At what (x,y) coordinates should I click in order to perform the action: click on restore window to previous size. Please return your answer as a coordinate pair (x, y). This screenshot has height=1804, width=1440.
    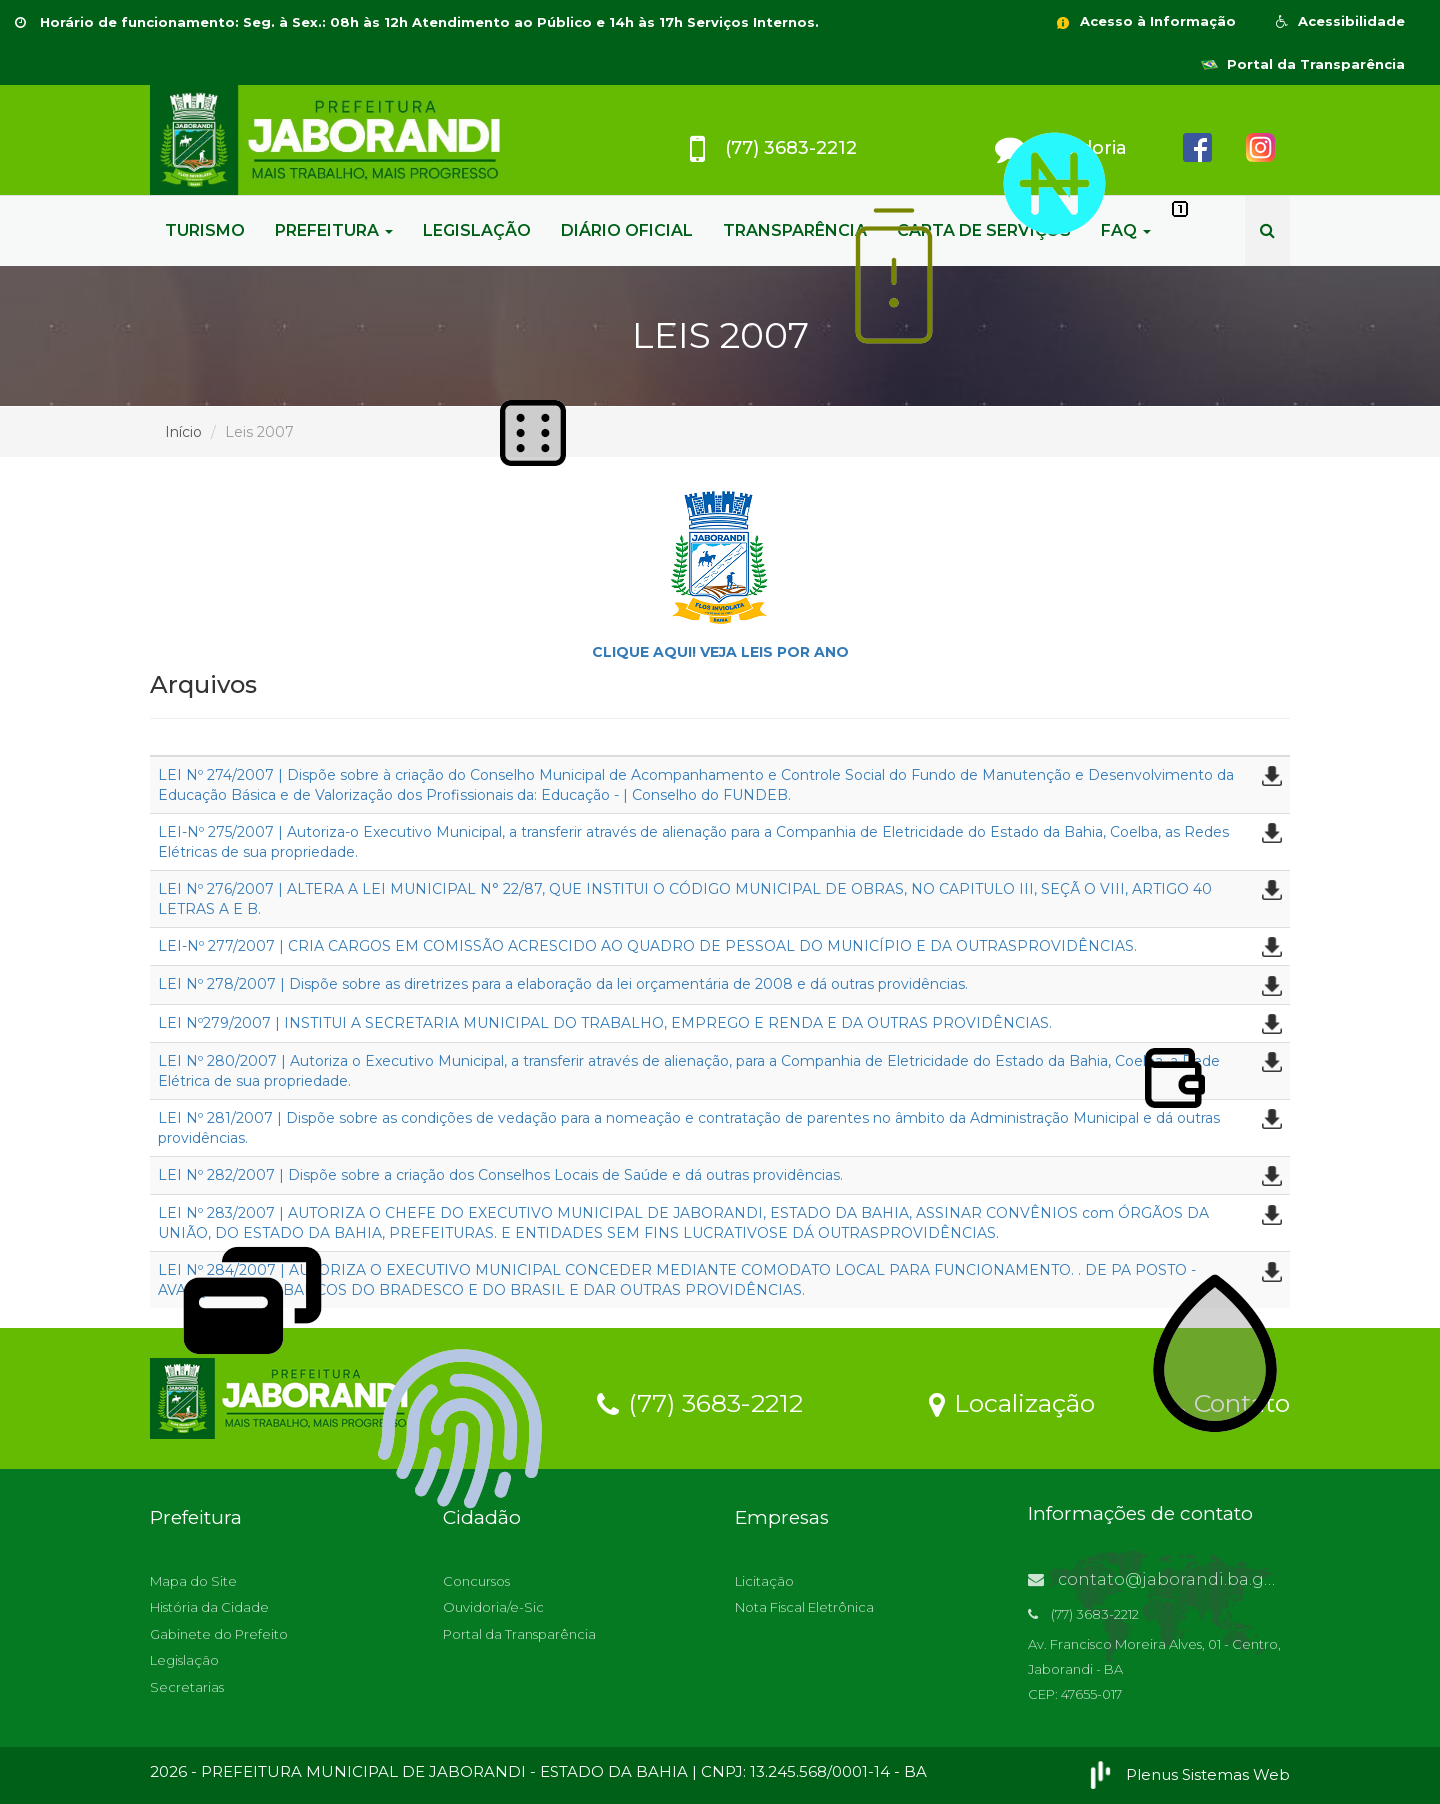
    Looking at the image, I should click on (252, 1300).